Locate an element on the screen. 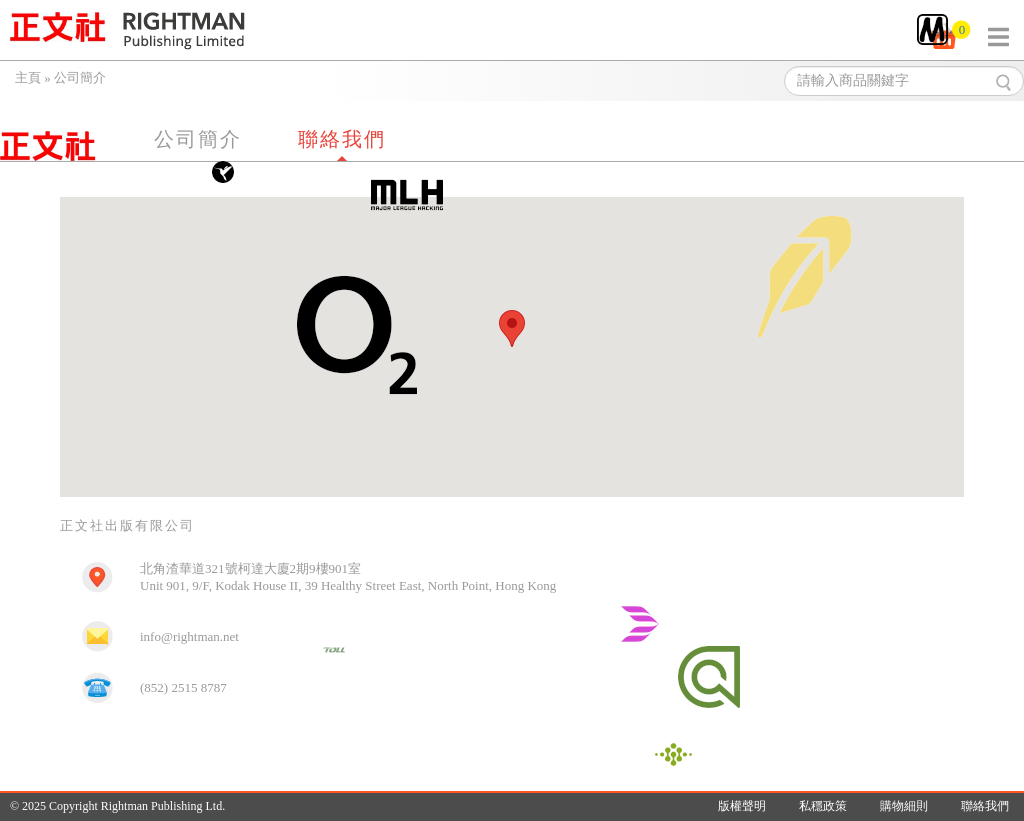 This screenshot has width=1024, height=821. open Wwise audio middleware application is located at coordinates (673, 754).